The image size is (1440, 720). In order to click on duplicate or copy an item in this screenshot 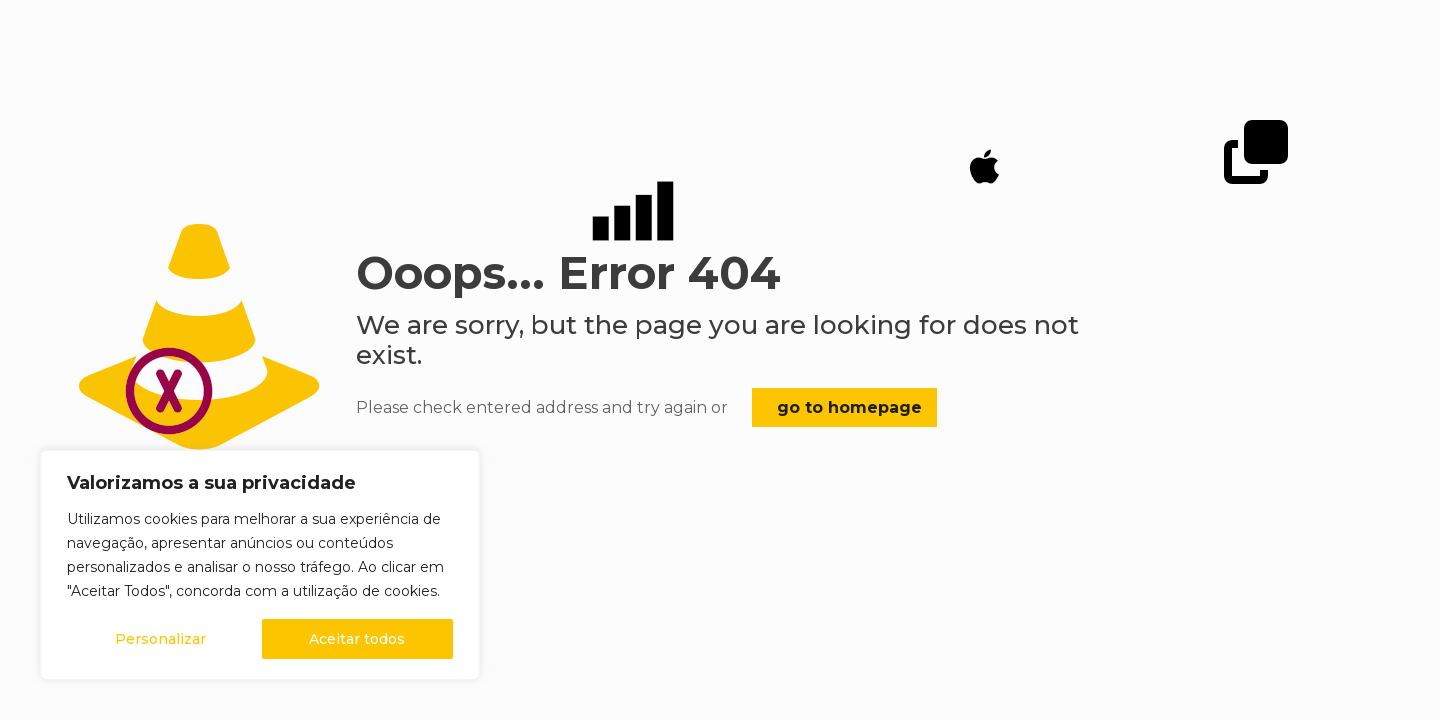, I will do `click(1256, 152)`.